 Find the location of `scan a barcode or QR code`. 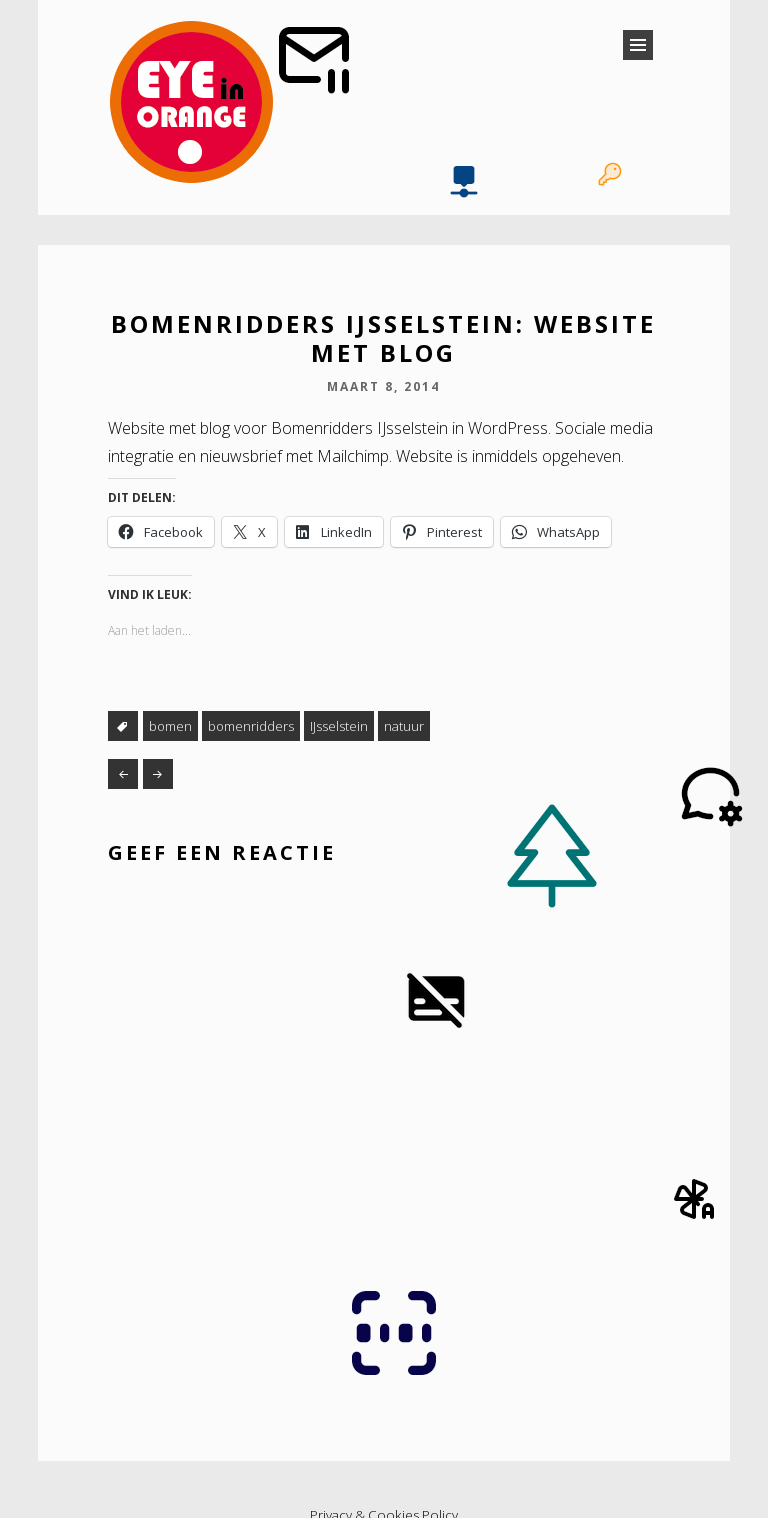

scan a barcode or QR code is located at coordinates (394, 1333).